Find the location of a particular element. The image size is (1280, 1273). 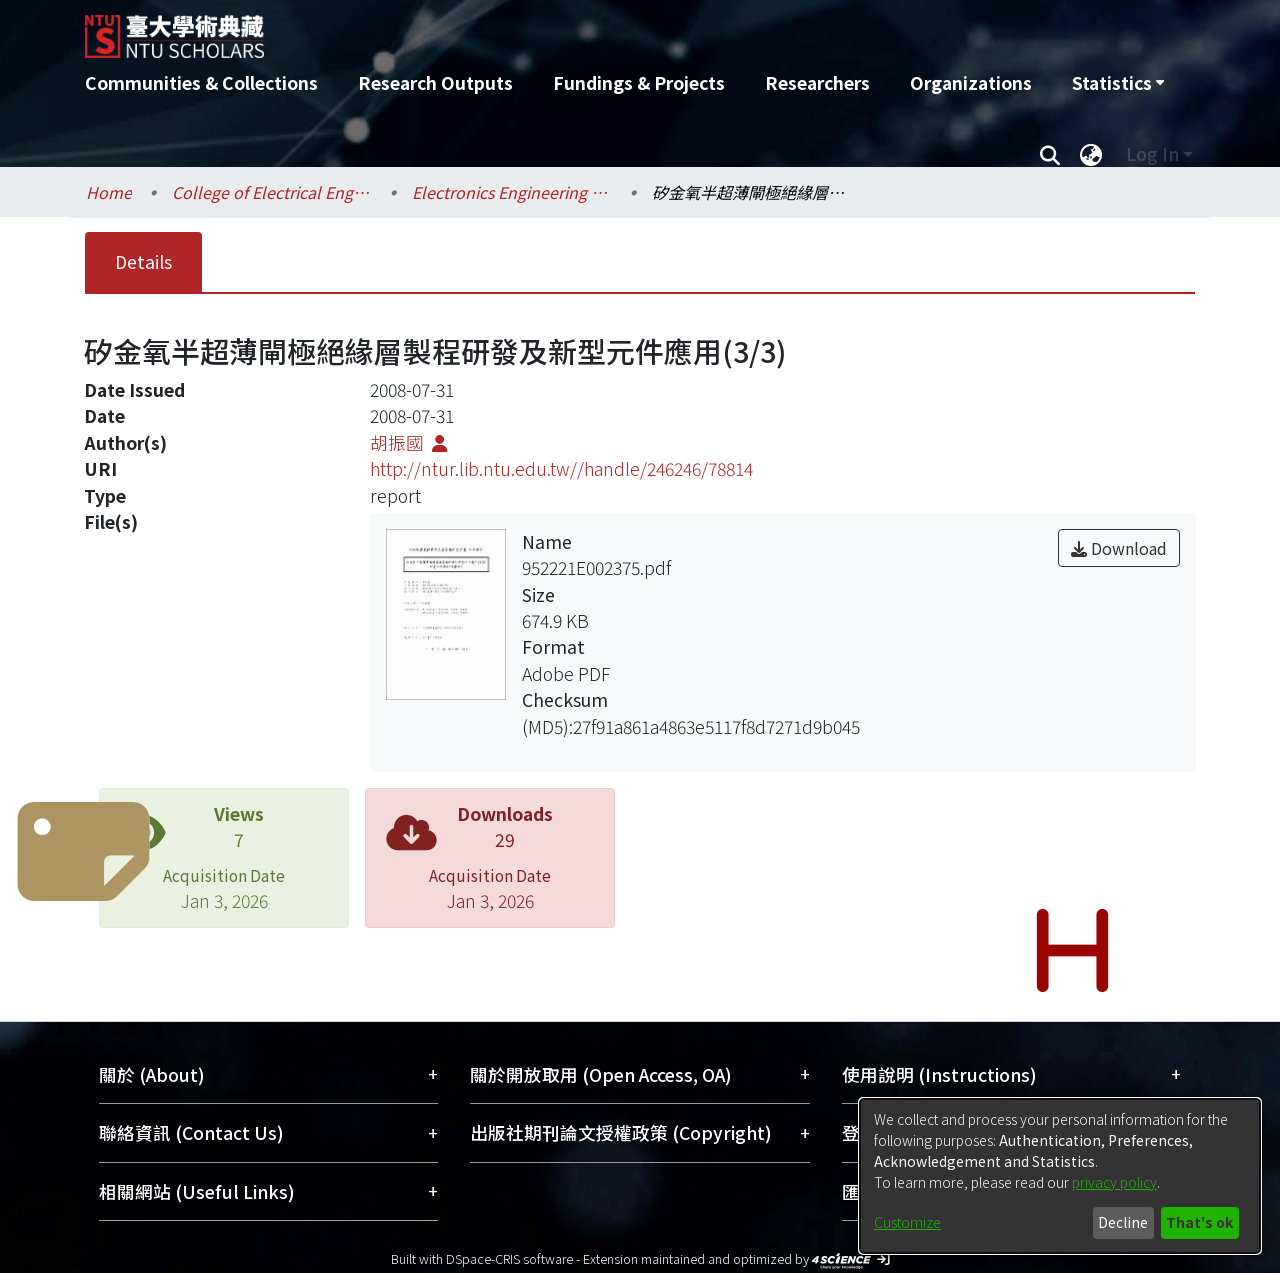

indicates tarp or cover item is located at coordinates (83, 851).